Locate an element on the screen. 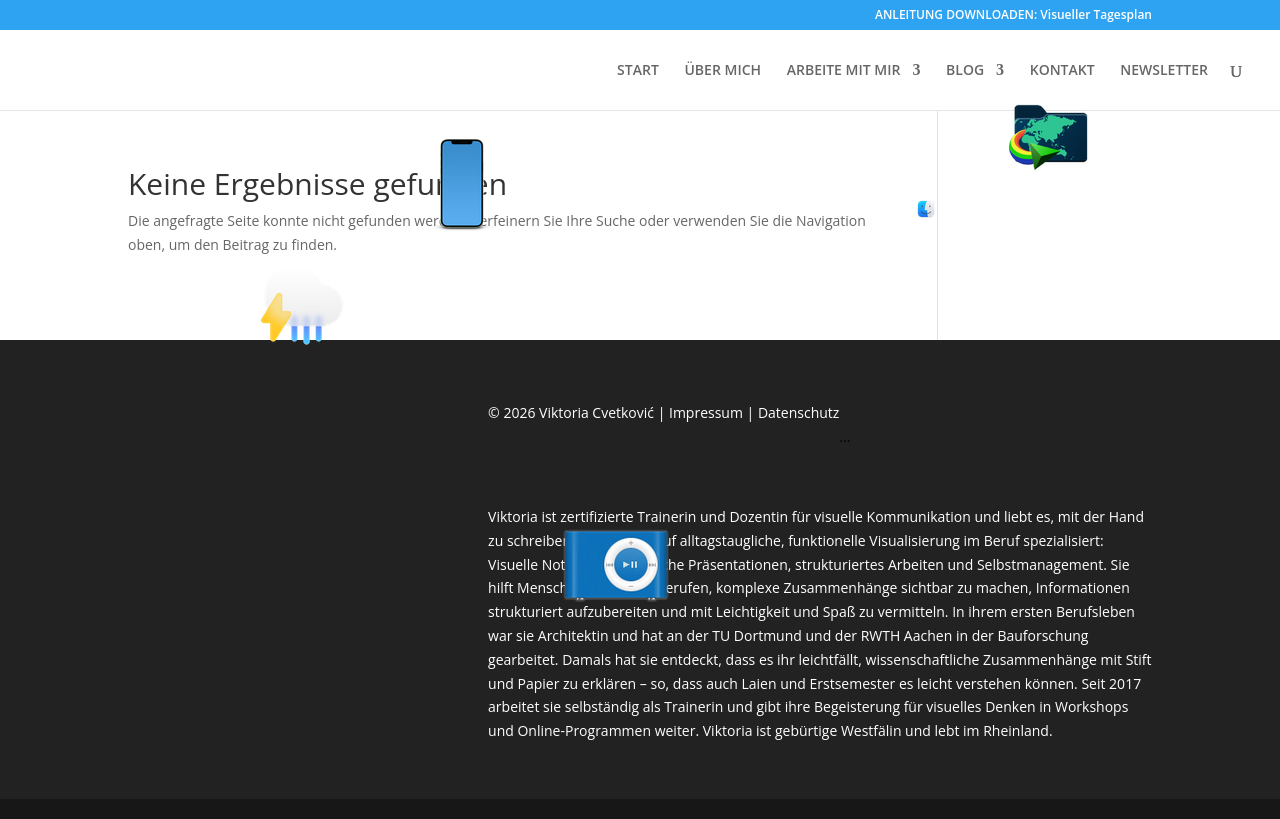  open Finder to browse files and folders is located at coordinates (926, 209).